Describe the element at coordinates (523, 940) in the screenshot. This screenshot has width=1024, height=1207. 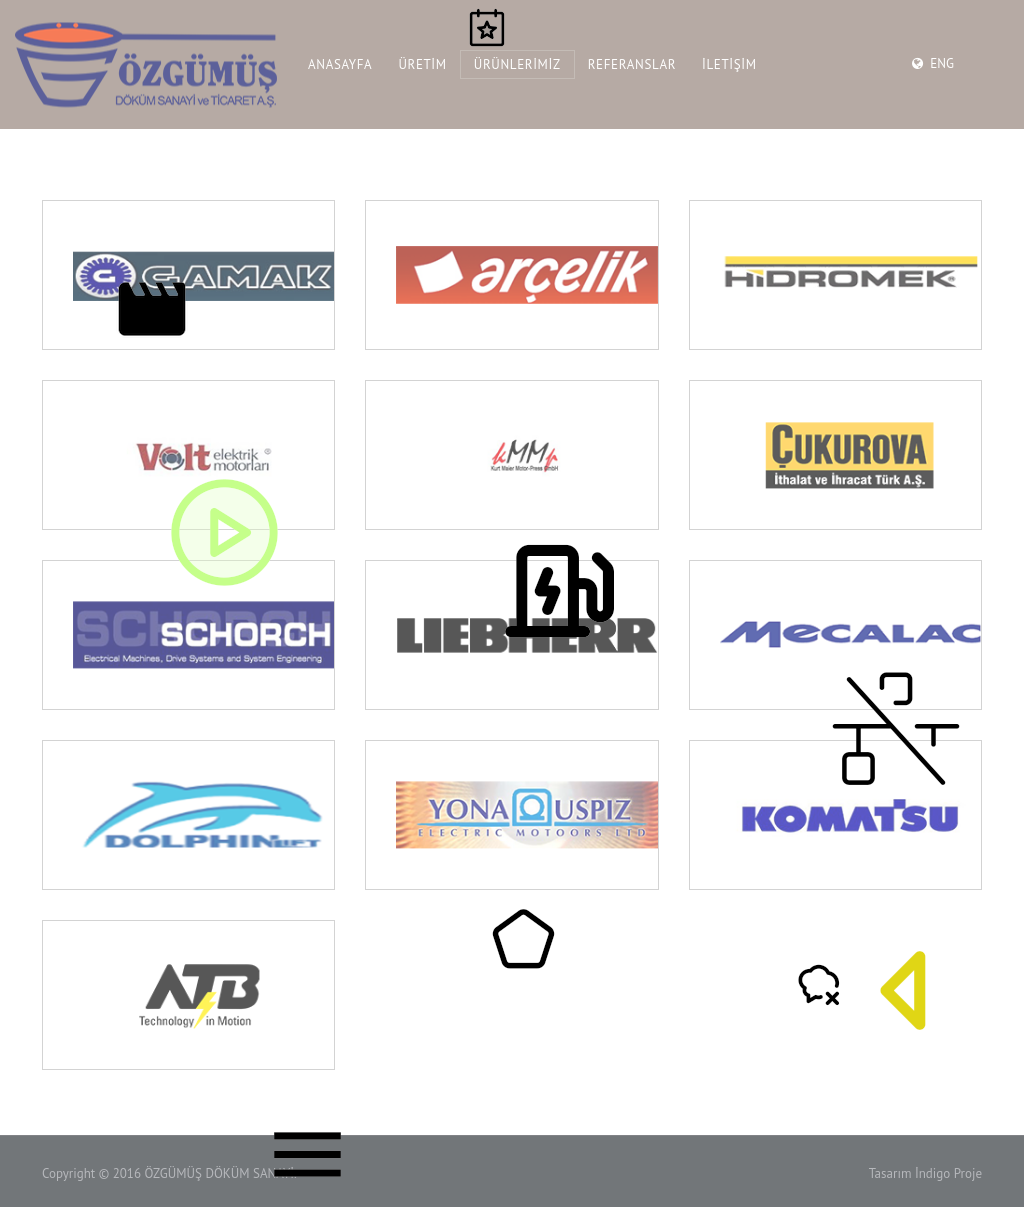
I see `pentagon shape indicator` at that location.